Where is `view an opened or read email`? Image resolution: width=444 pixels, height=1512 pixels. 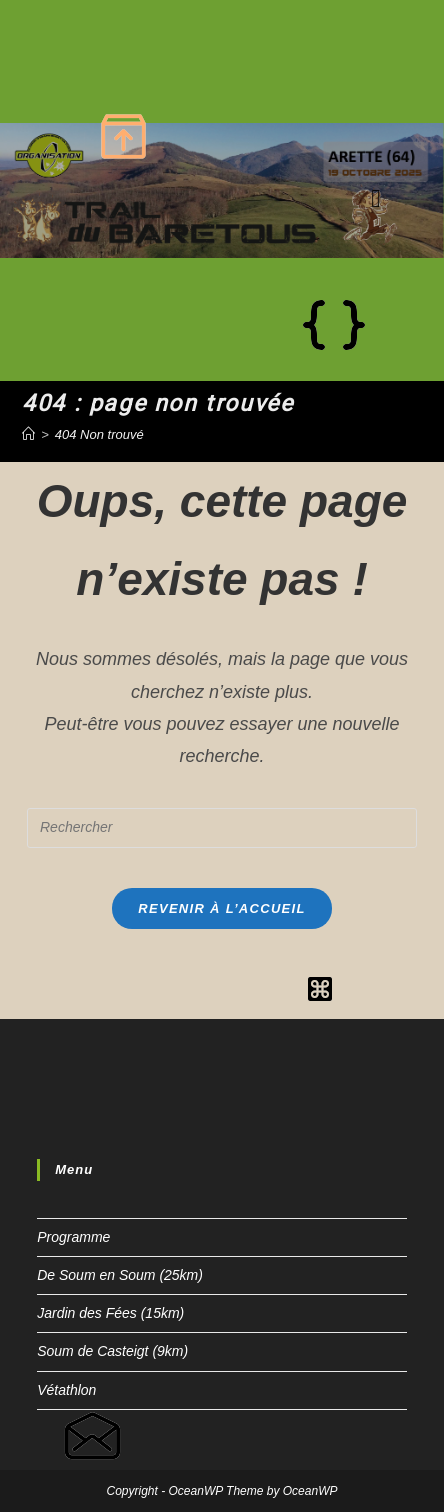
view an opened or read email is located at coordinates (92, 1435).